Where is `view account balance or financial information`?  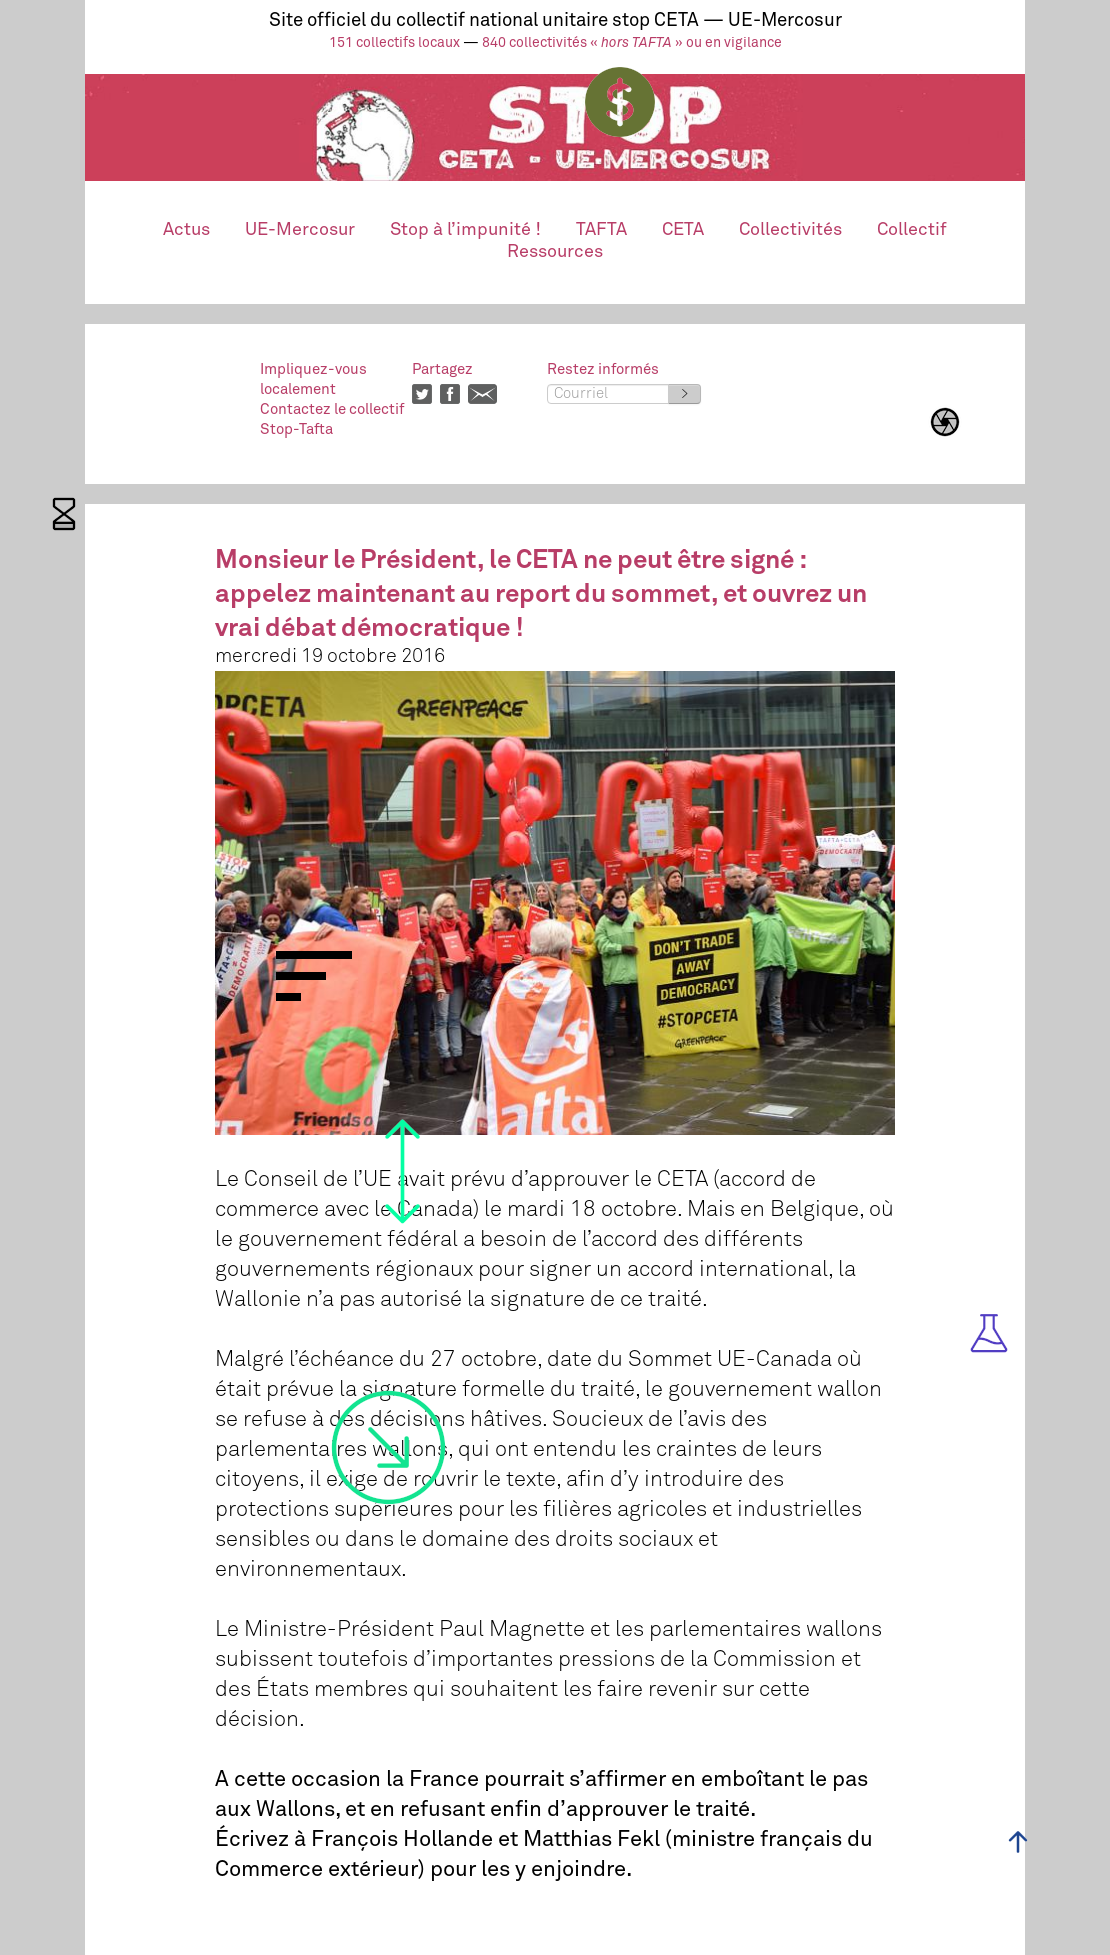
view account balance or financial information is located at coordinates (620, 102).